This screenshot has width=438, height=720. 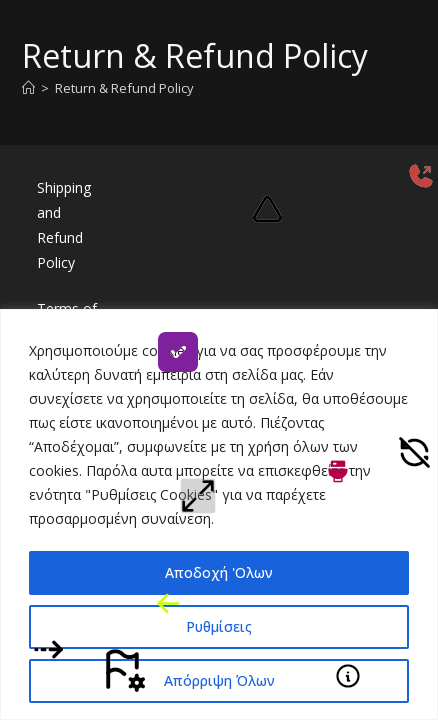 What do you see at coordinates (414, 452) in the screenshot?
I see `refresh or sync is disabled` at bounding box center [414, 452].